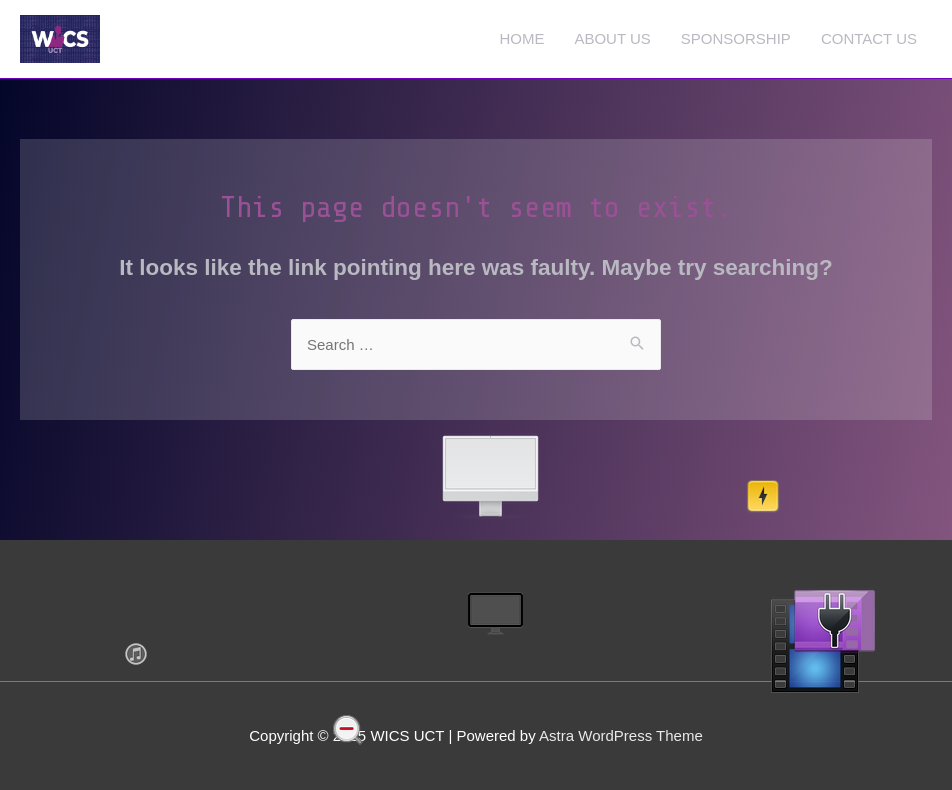  I want to click on access display or monitor settings, so click(495, 613).